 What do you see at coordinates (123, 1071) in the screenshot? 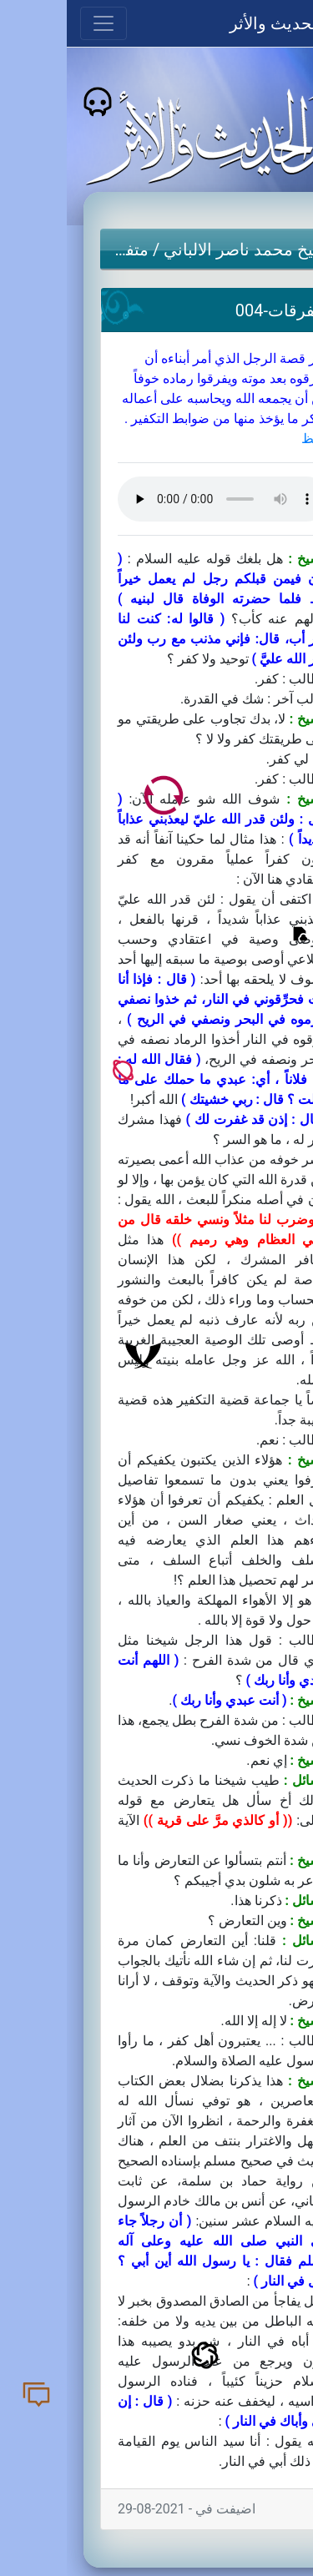
I see `explore global or worldwide content` at bounding box center [123, 1071].